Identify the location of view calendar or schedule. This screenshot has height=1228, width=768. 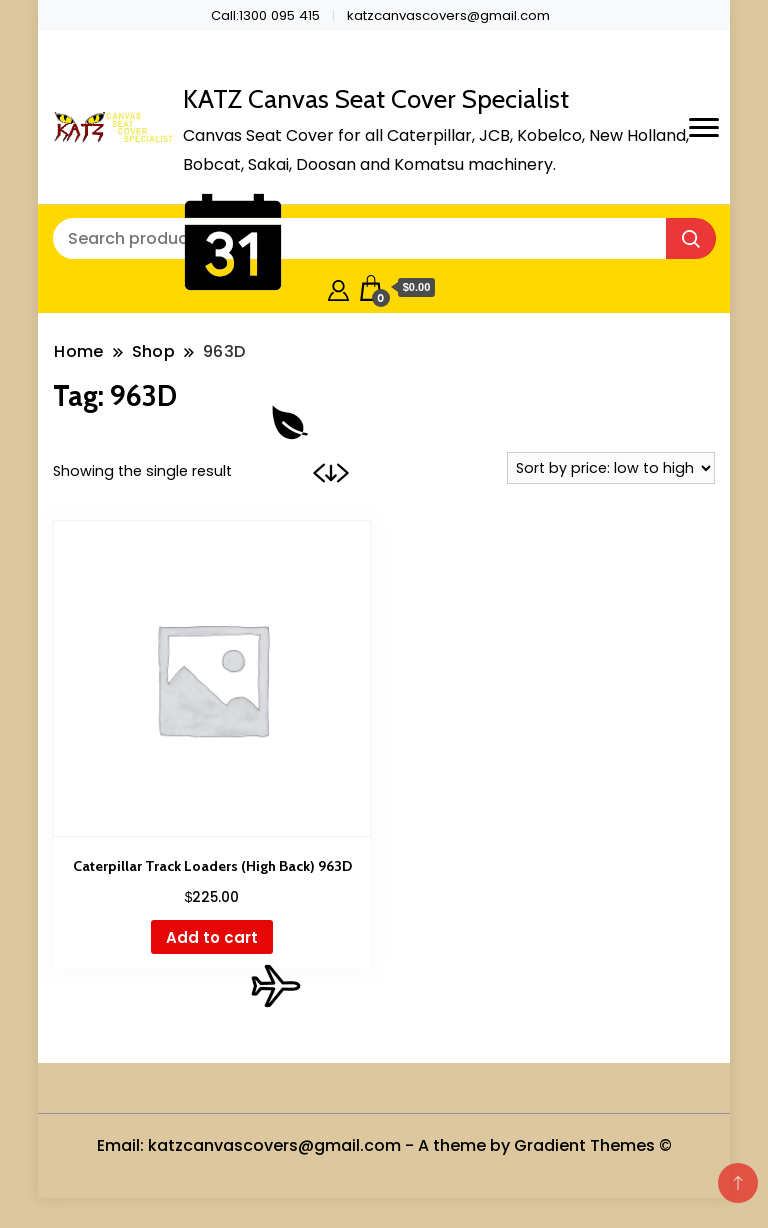
(233, 242).